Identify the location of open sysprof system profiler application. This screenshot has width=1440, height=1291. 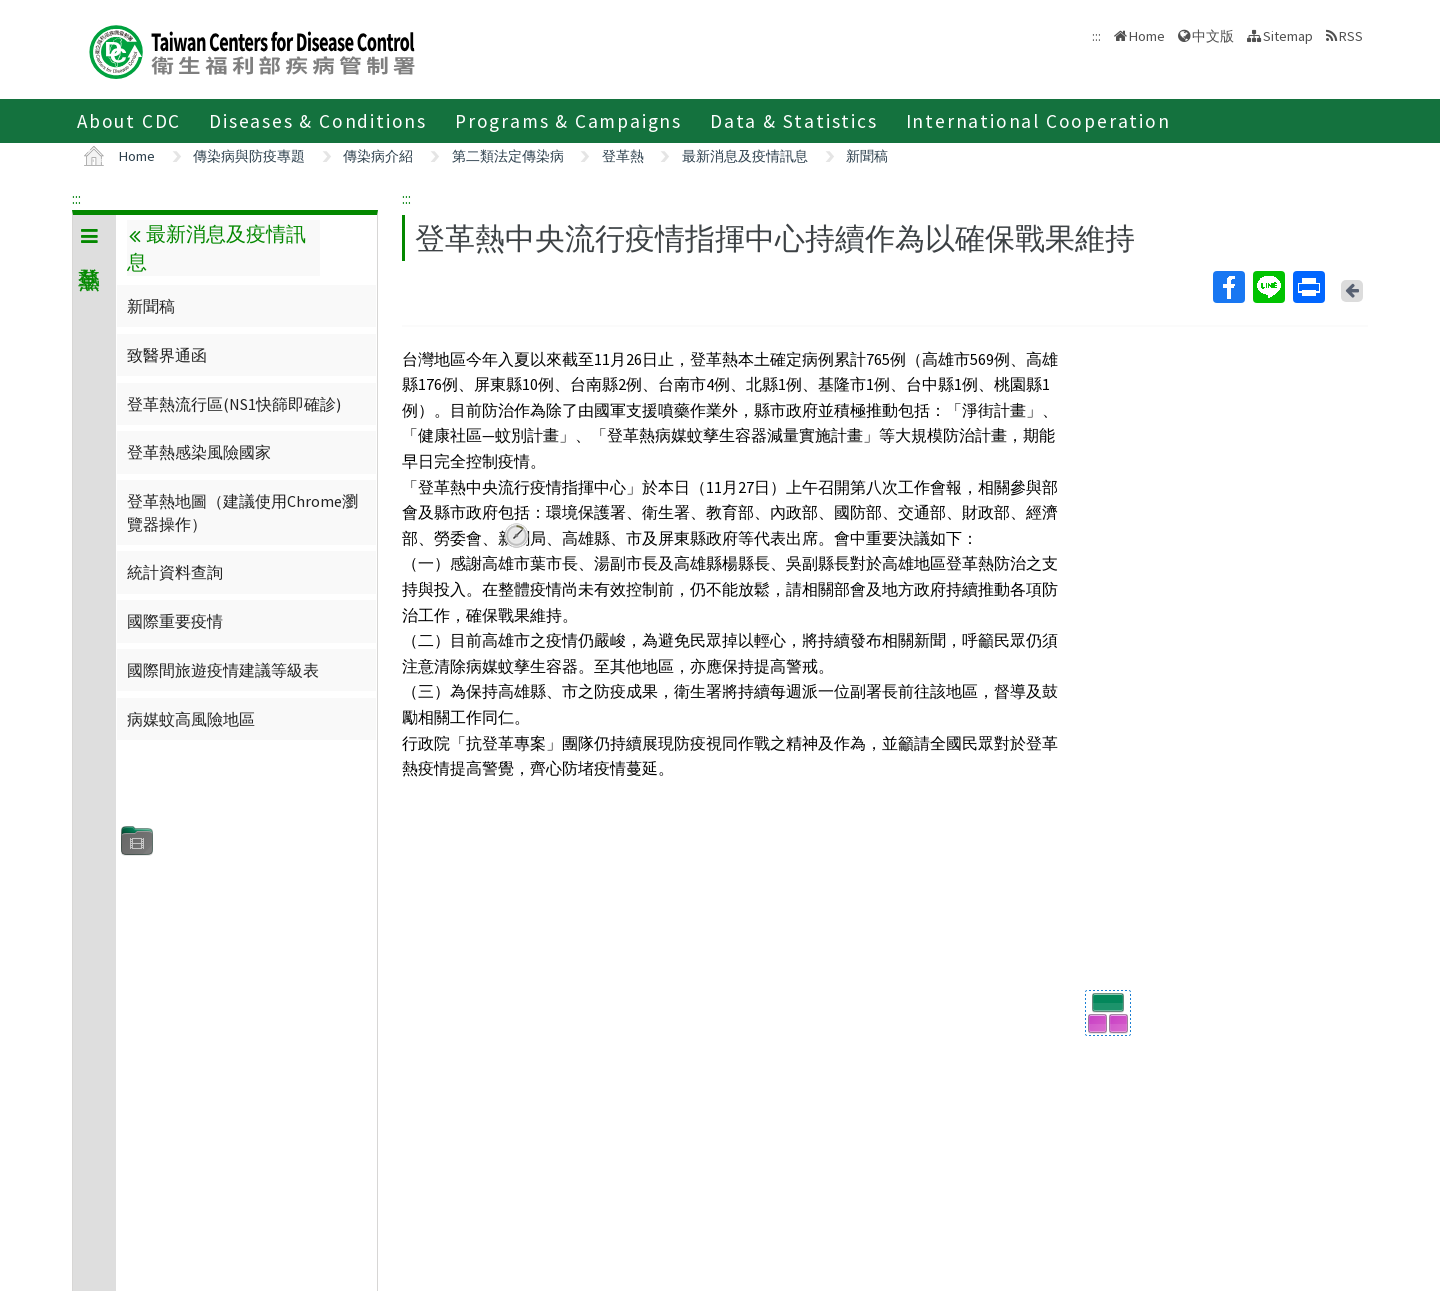
(516, 535).